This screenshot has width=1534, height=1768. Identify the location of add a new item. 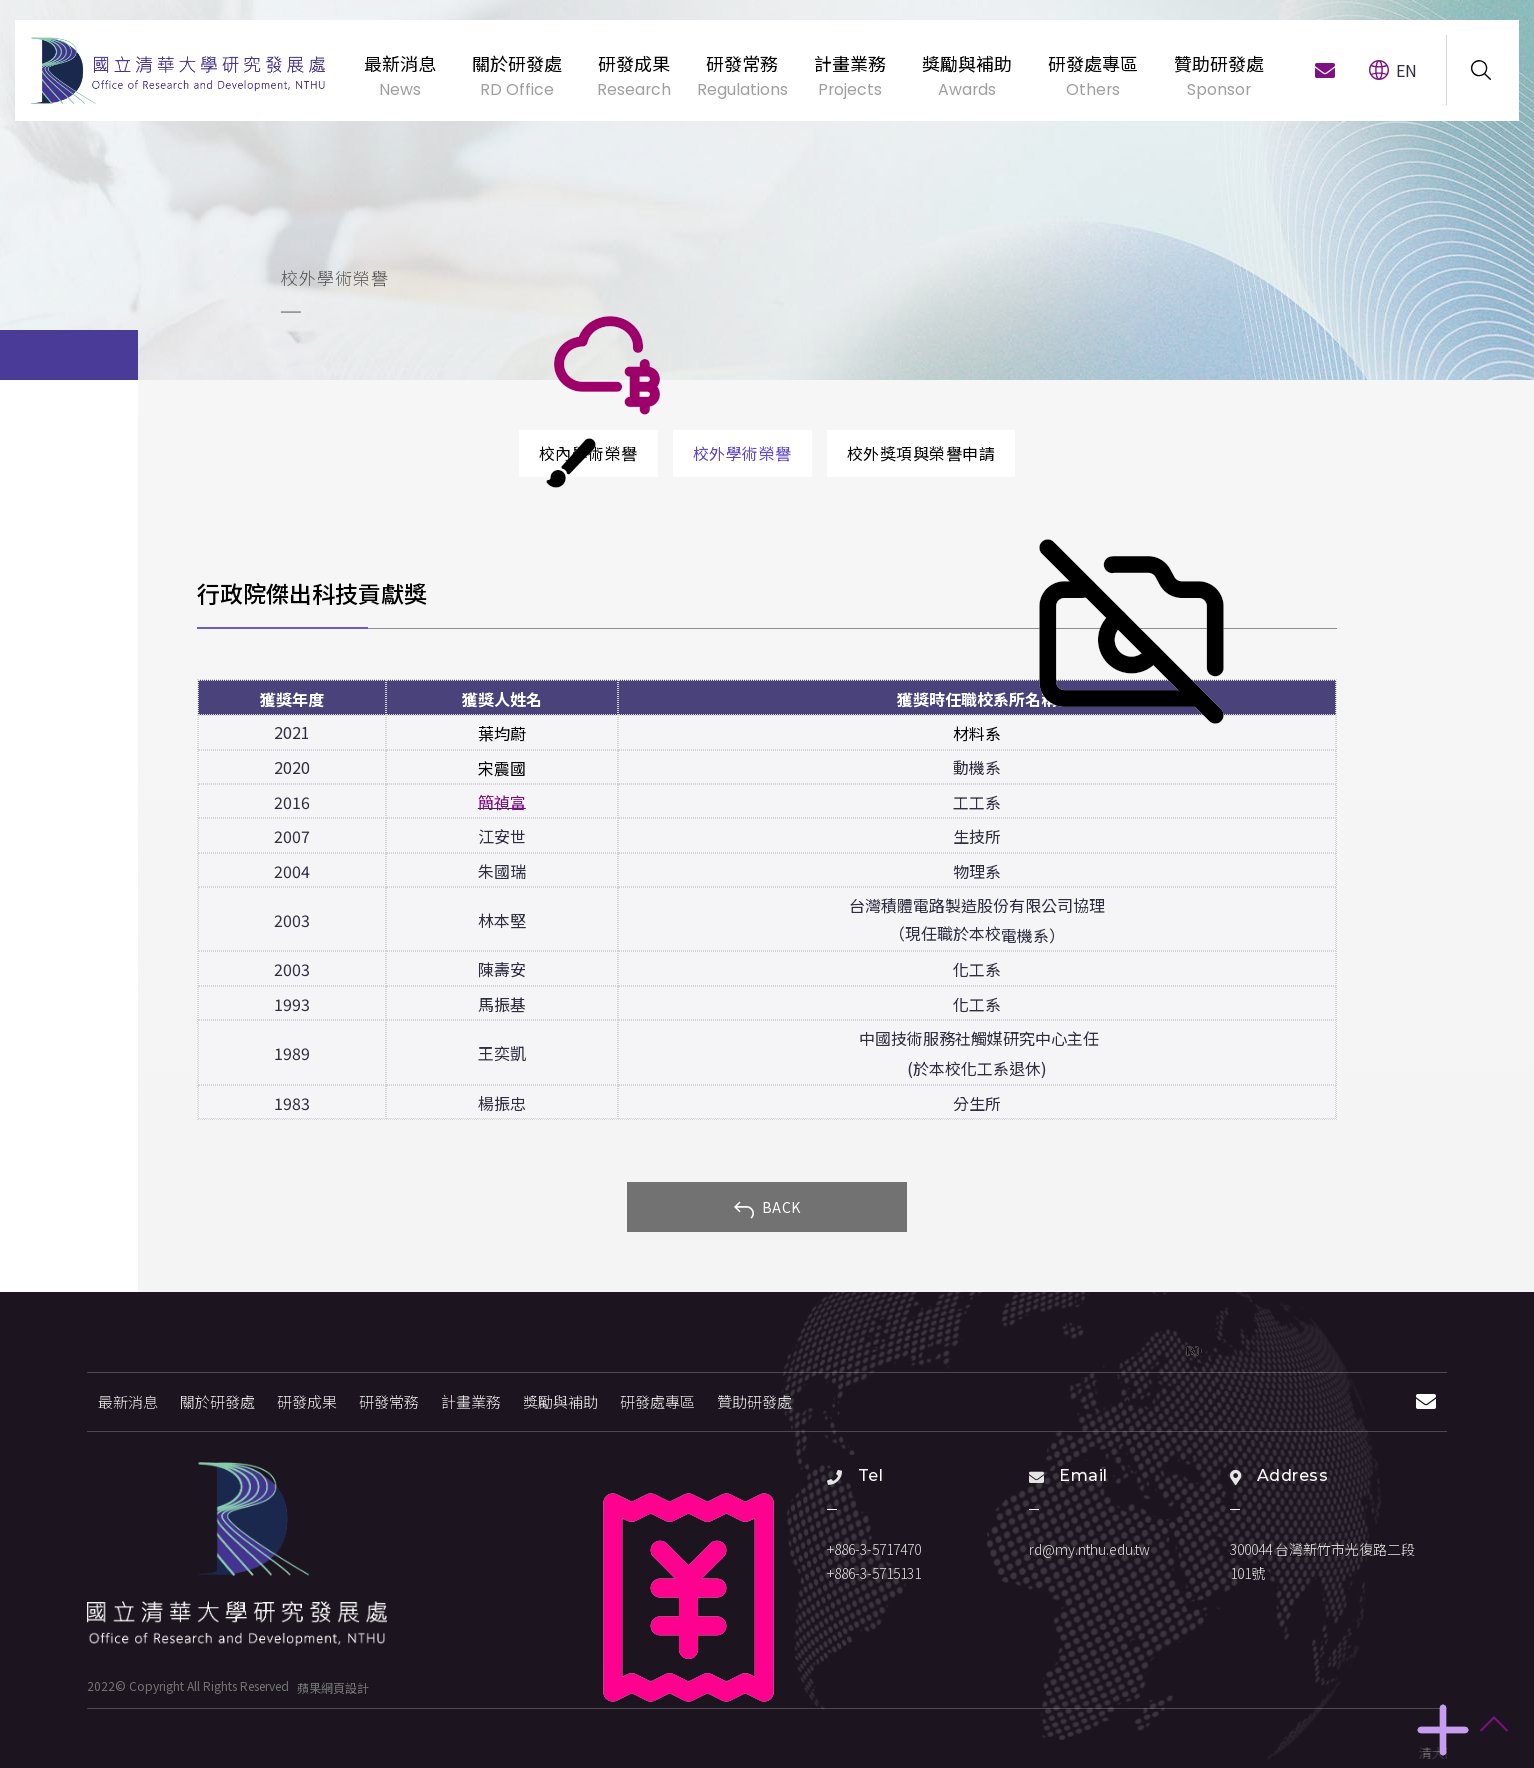
(1443, 1730).